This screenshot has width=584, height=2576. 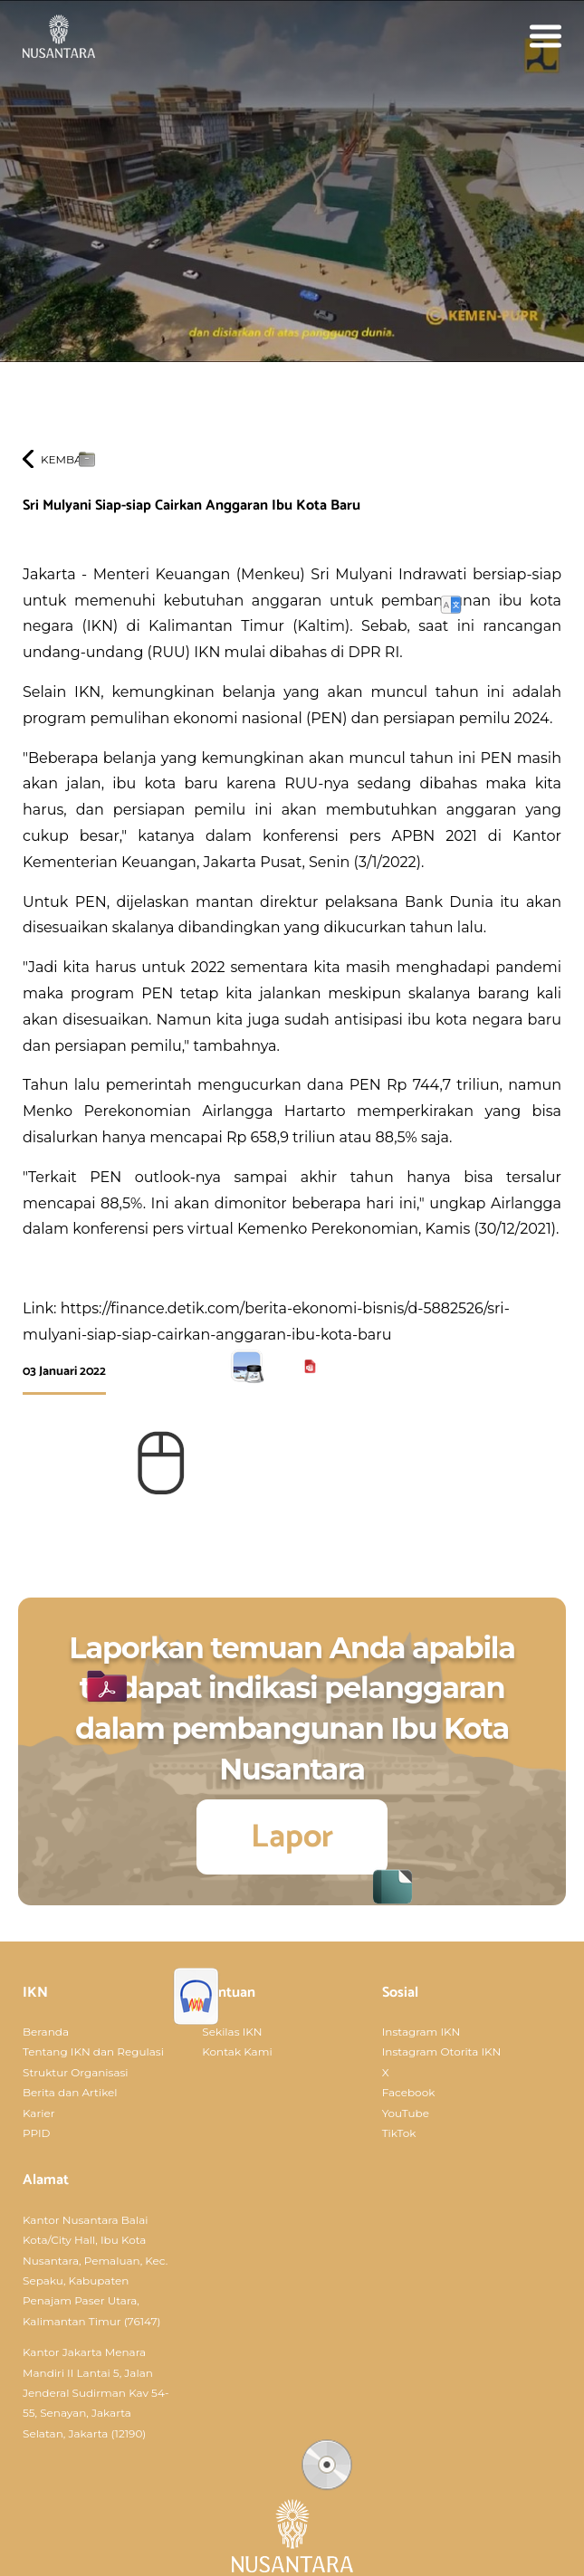 I want to click on microsoft access database file, so click(x=310, y=1366).